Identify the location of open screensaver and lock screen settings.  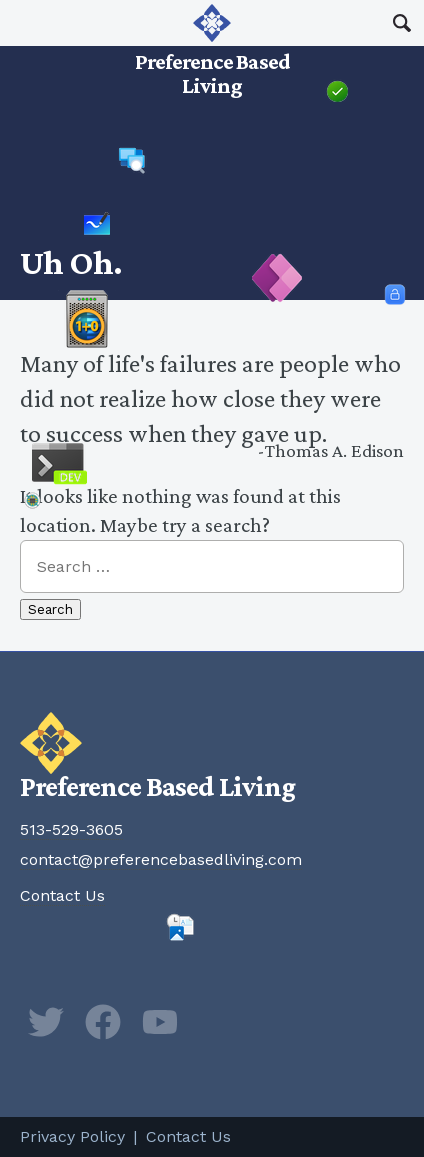
(395, 295).